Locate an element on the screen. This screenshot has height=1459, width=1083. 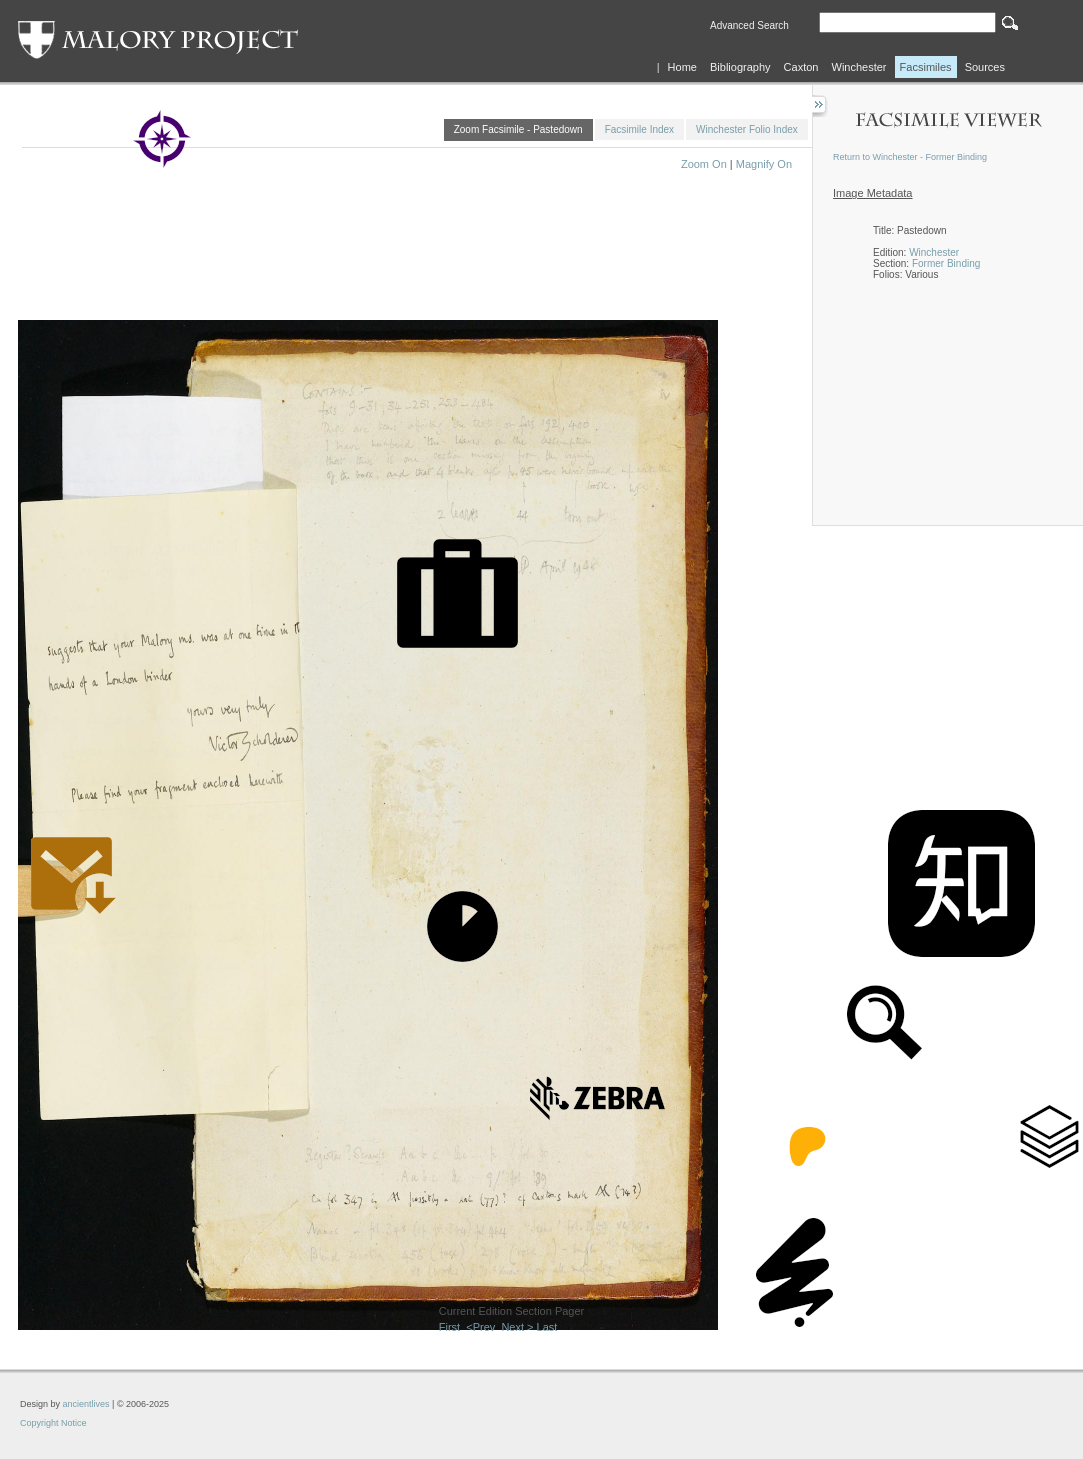
open zhihu app is located at coordinates (961, 883).